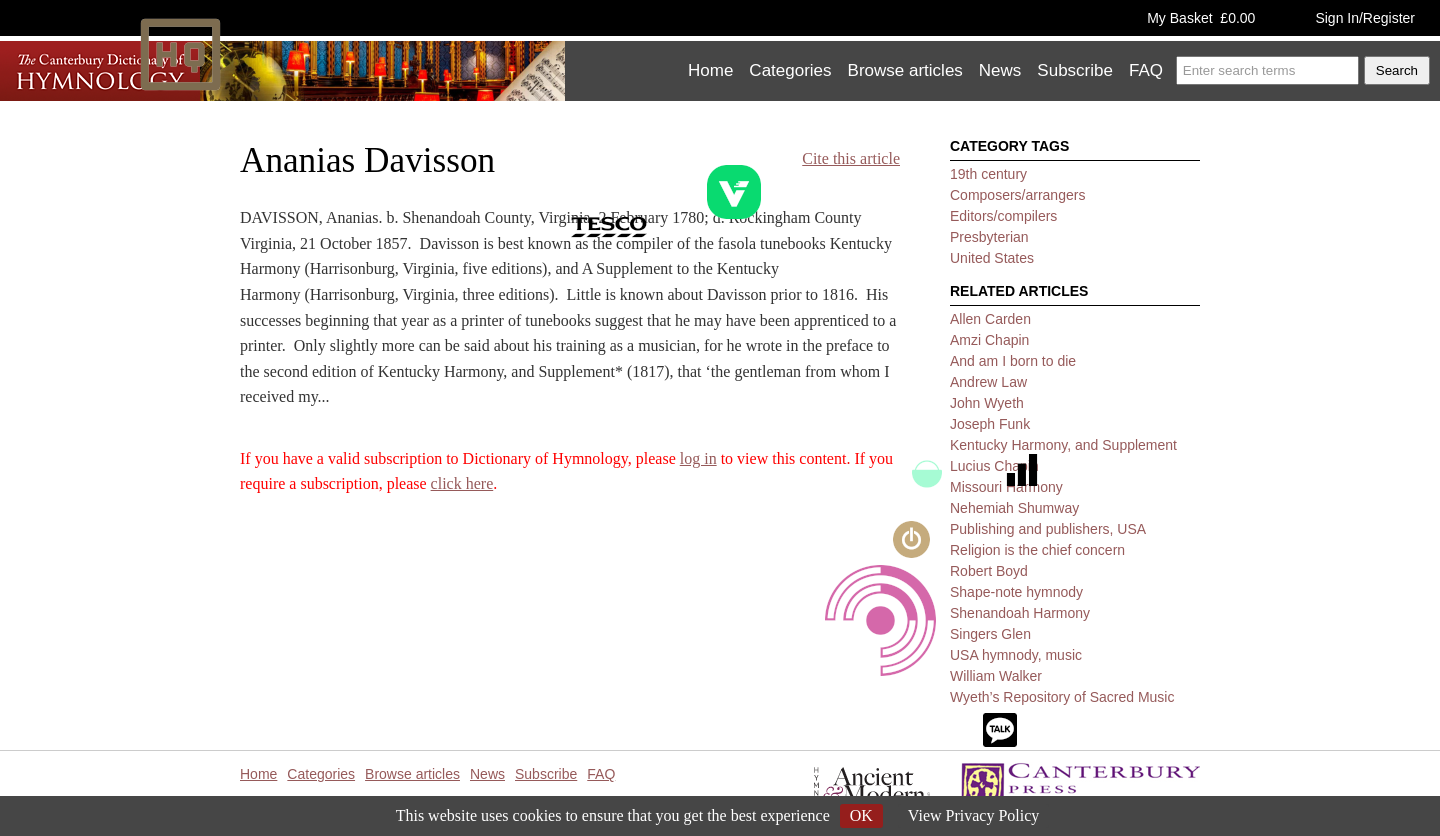 This screenshot has width=1440, height=836. I want to click on open KakaoTalk messaging app, so click(1000, 730).